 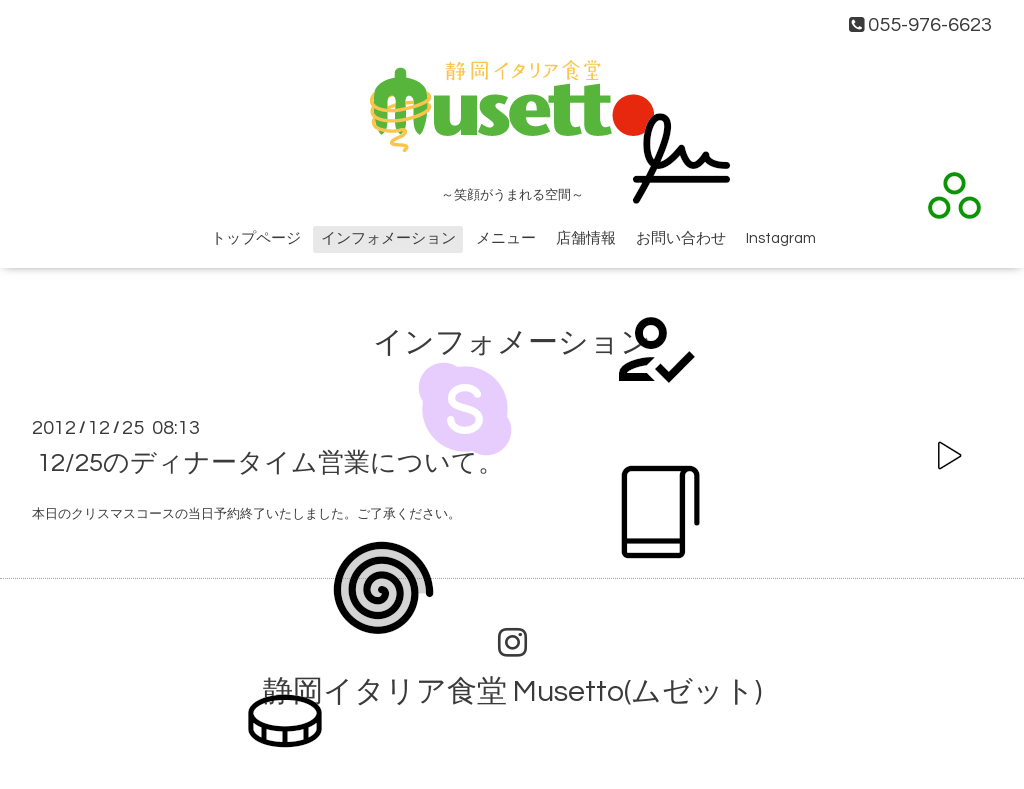 What do you see at coordinates (954, 196) in the screenshot?
I see `group or cluster related items` at bounding box center [954, 196].